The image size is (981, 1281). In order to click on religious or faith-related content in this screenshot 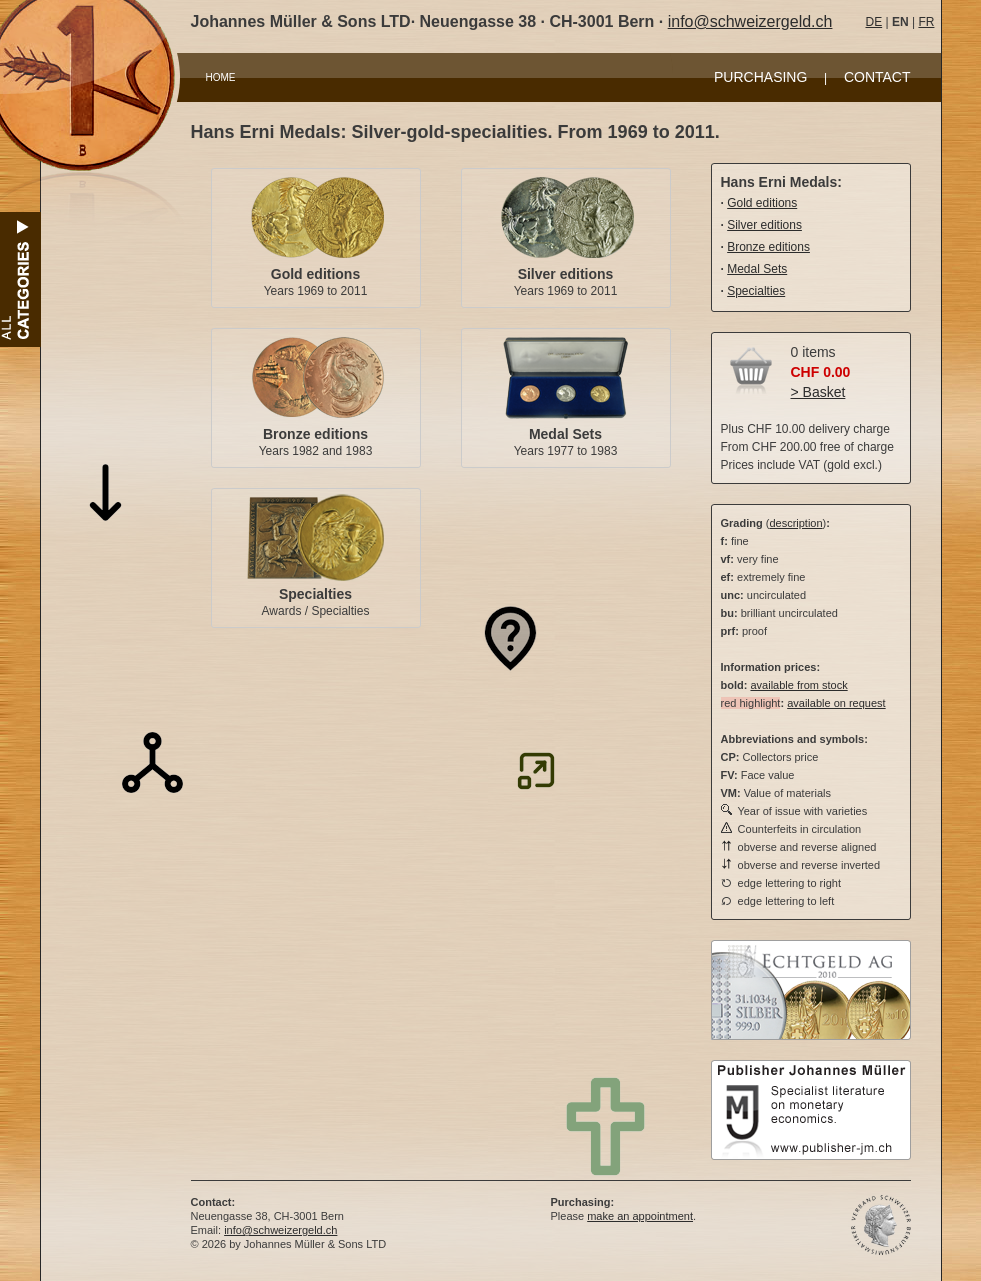, I will do `click(605, 1126)`.